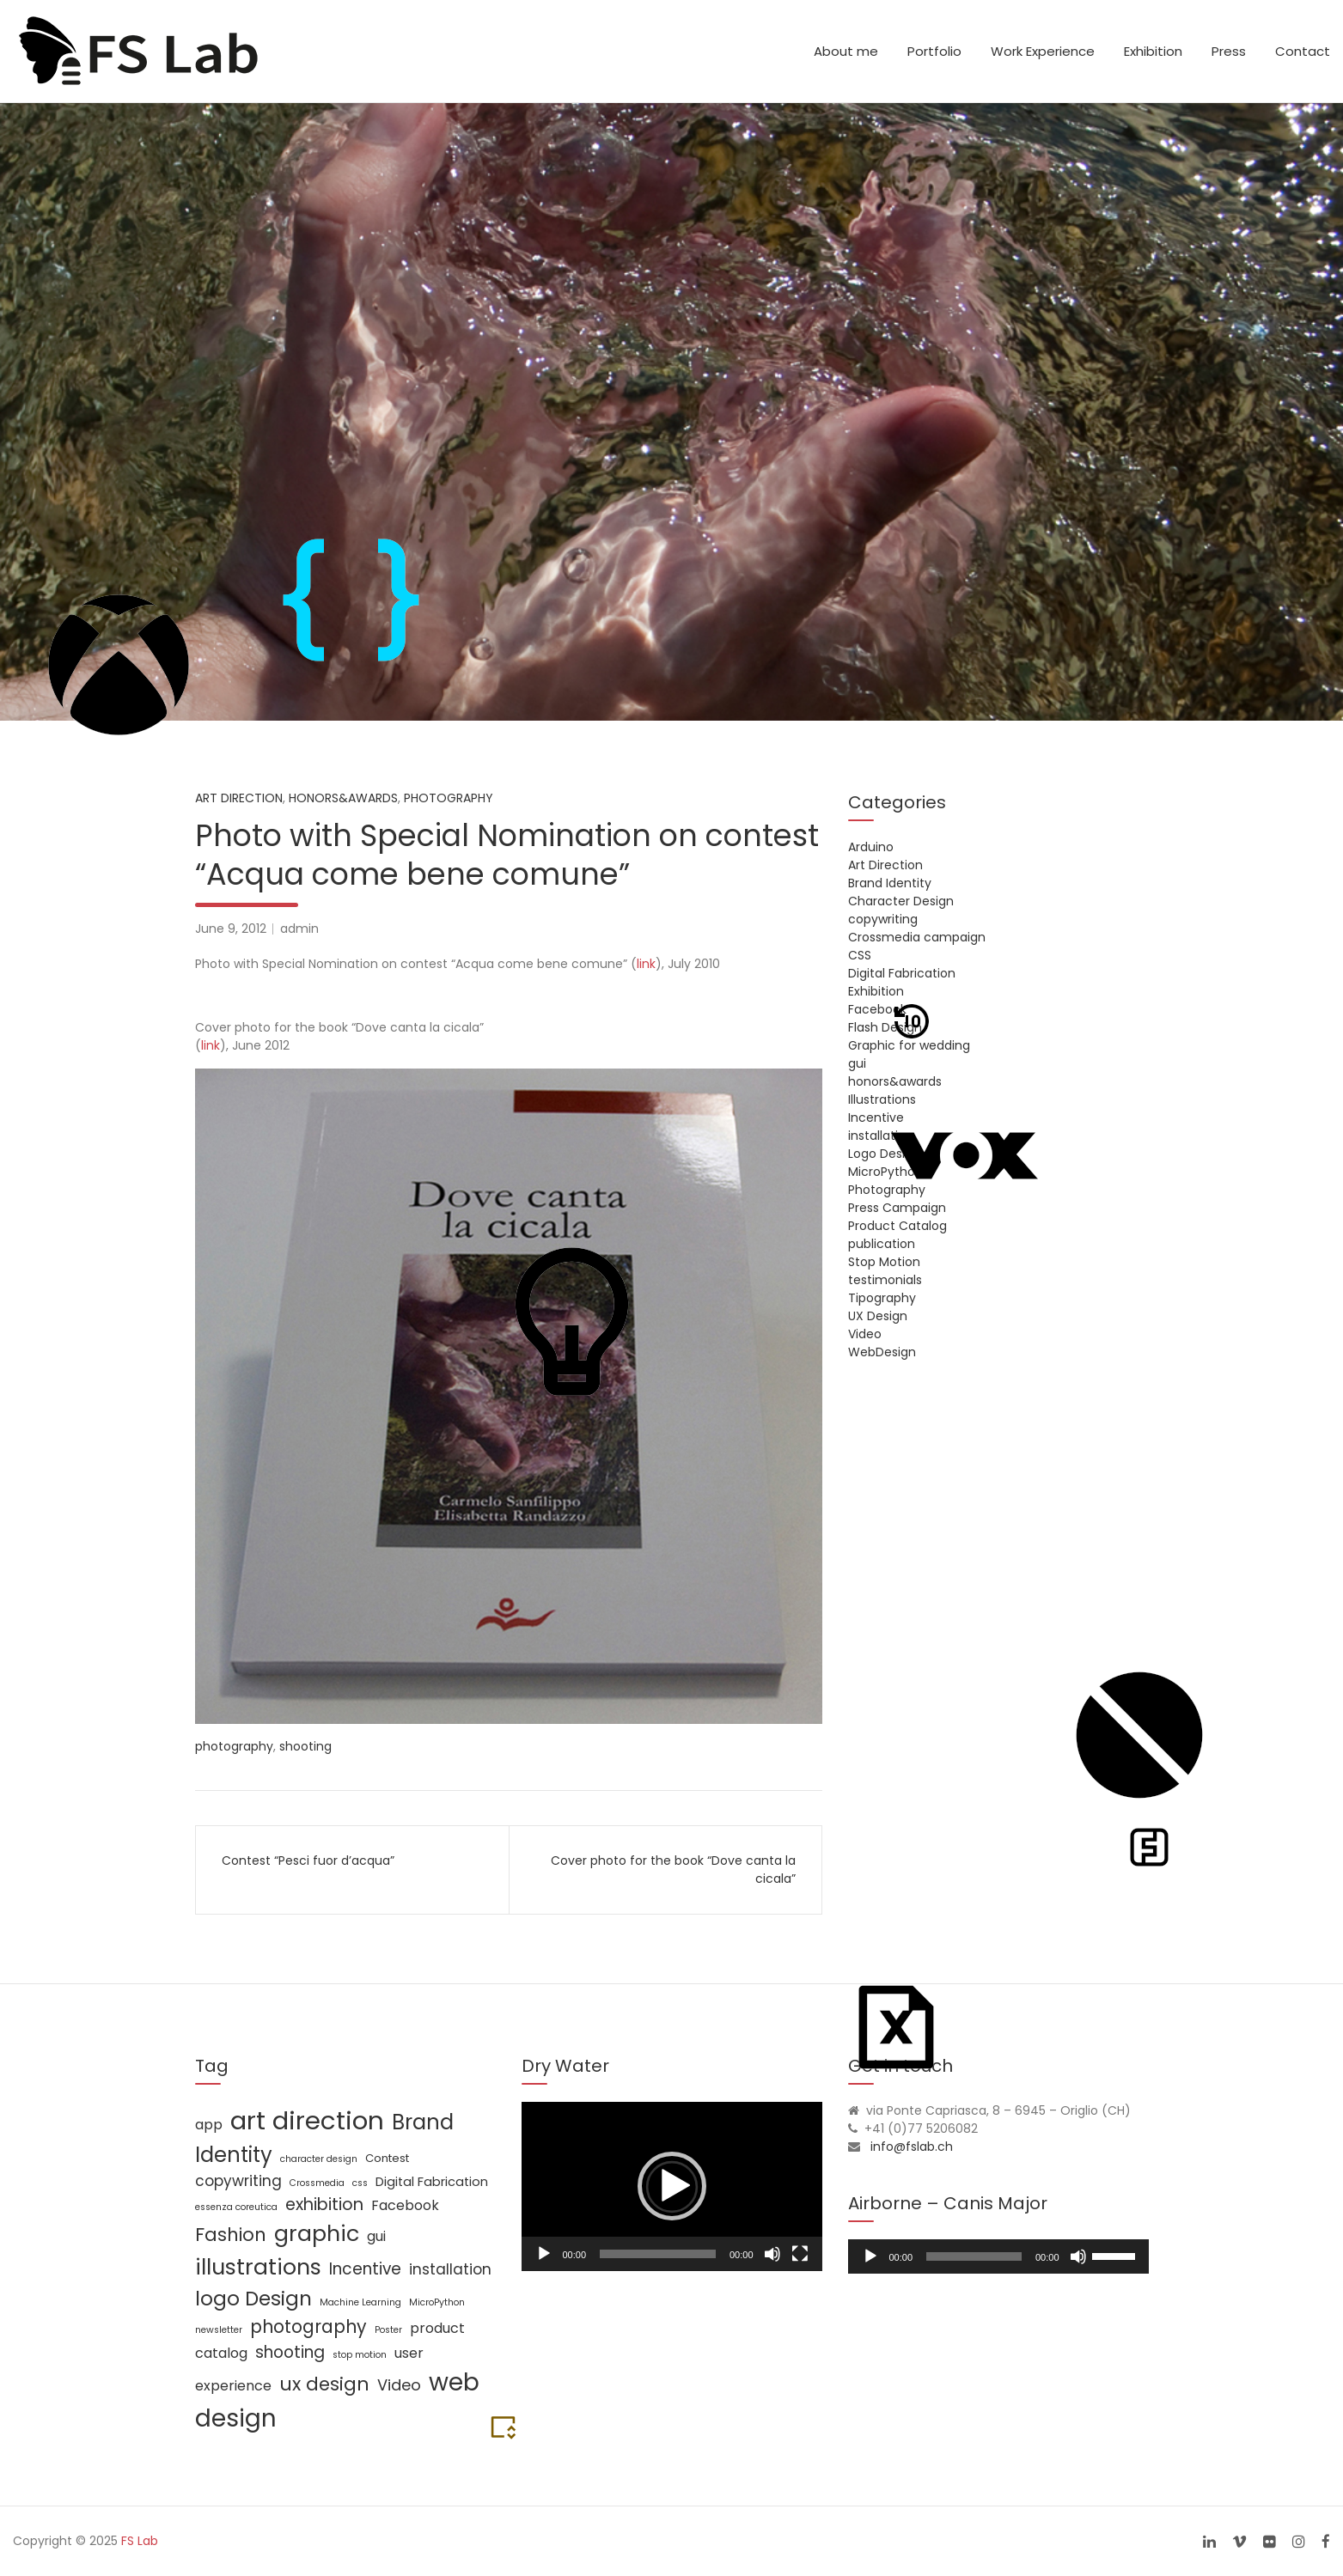 Image resolution: width=1343 pixels, height=2576 pixels. Describe the element at coordinates (912, 1021) in the screenshot. I see `skip back 10 seconds in playback` at that location.